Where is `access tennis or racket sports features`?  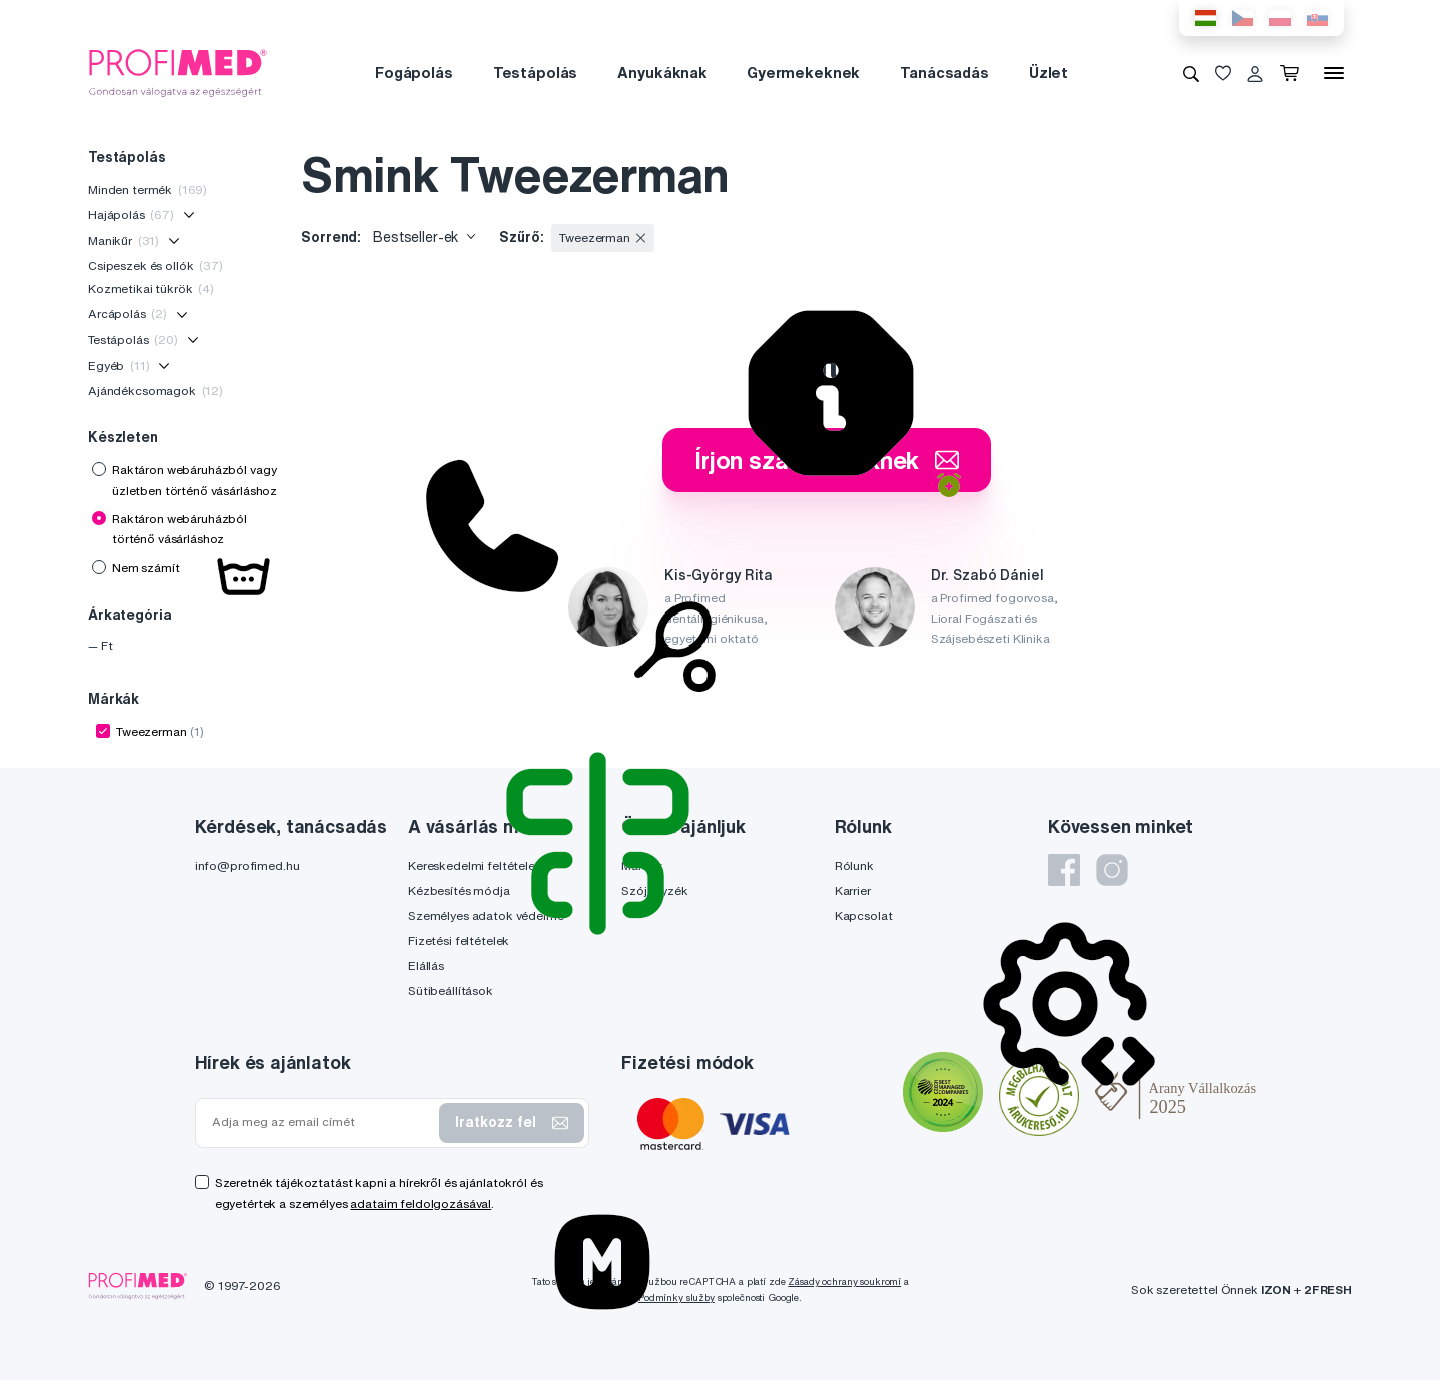 access tennis or racket sports features is located at coordinates (674, 646).